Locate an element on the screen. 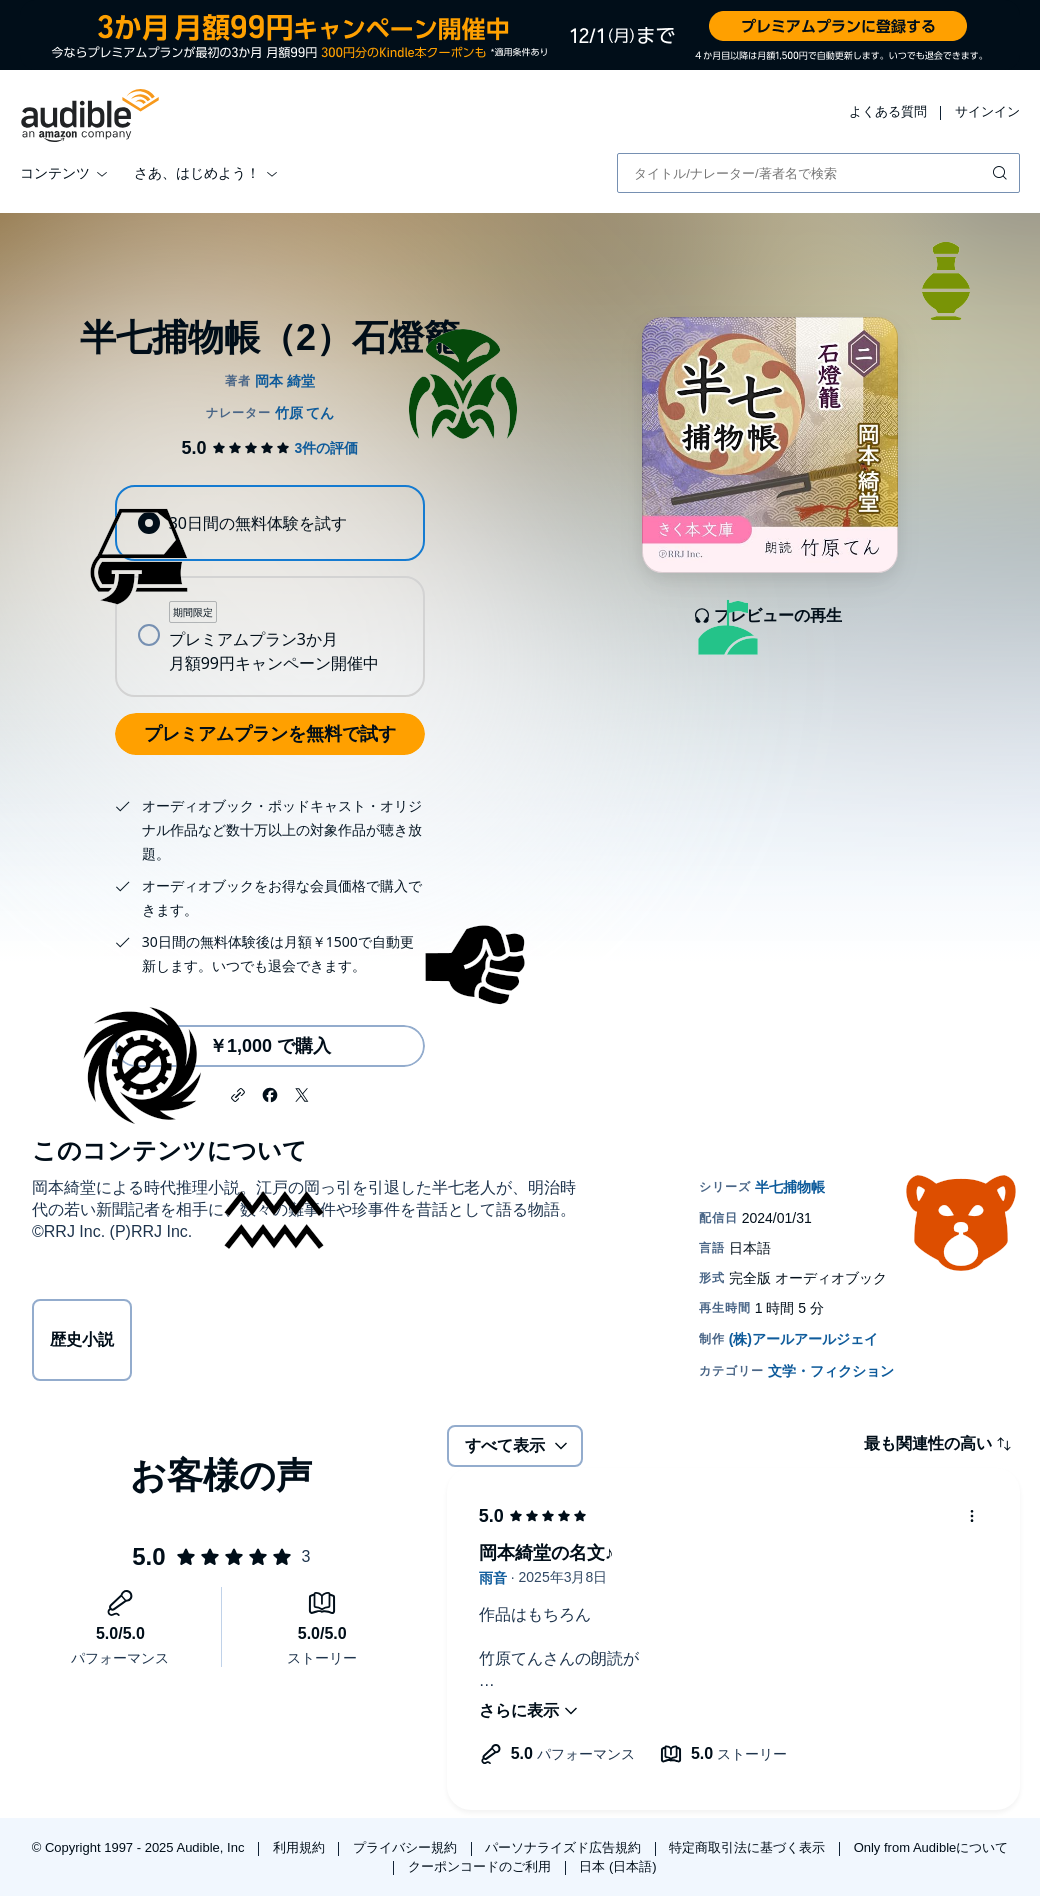 This screenshot has width=1040, height=1896. activate overdrive or boost mode is located at coordinates (142, 1065).